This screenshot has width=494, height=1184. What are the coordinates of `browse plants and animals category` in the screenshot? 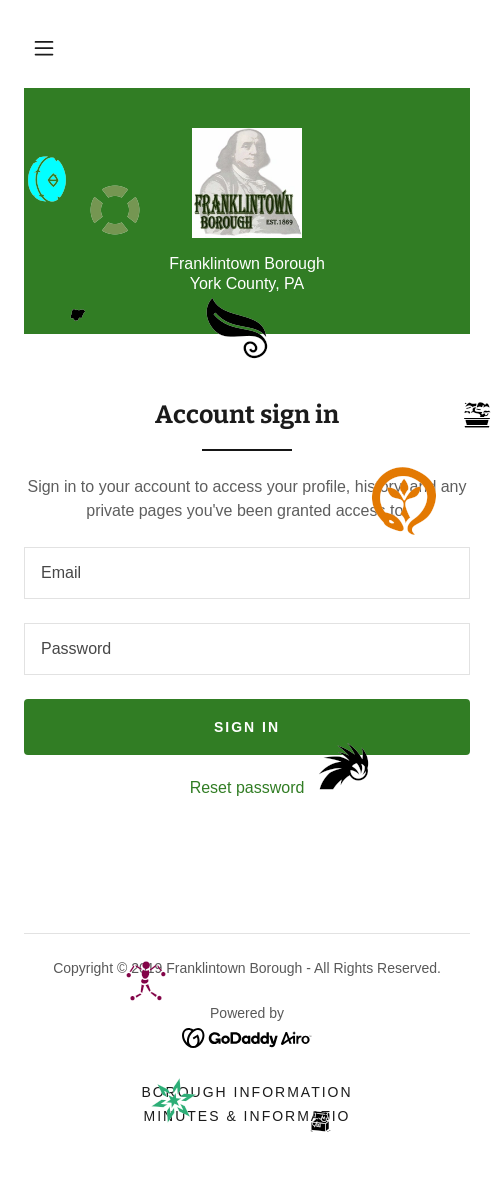 It's located at (404, 501).